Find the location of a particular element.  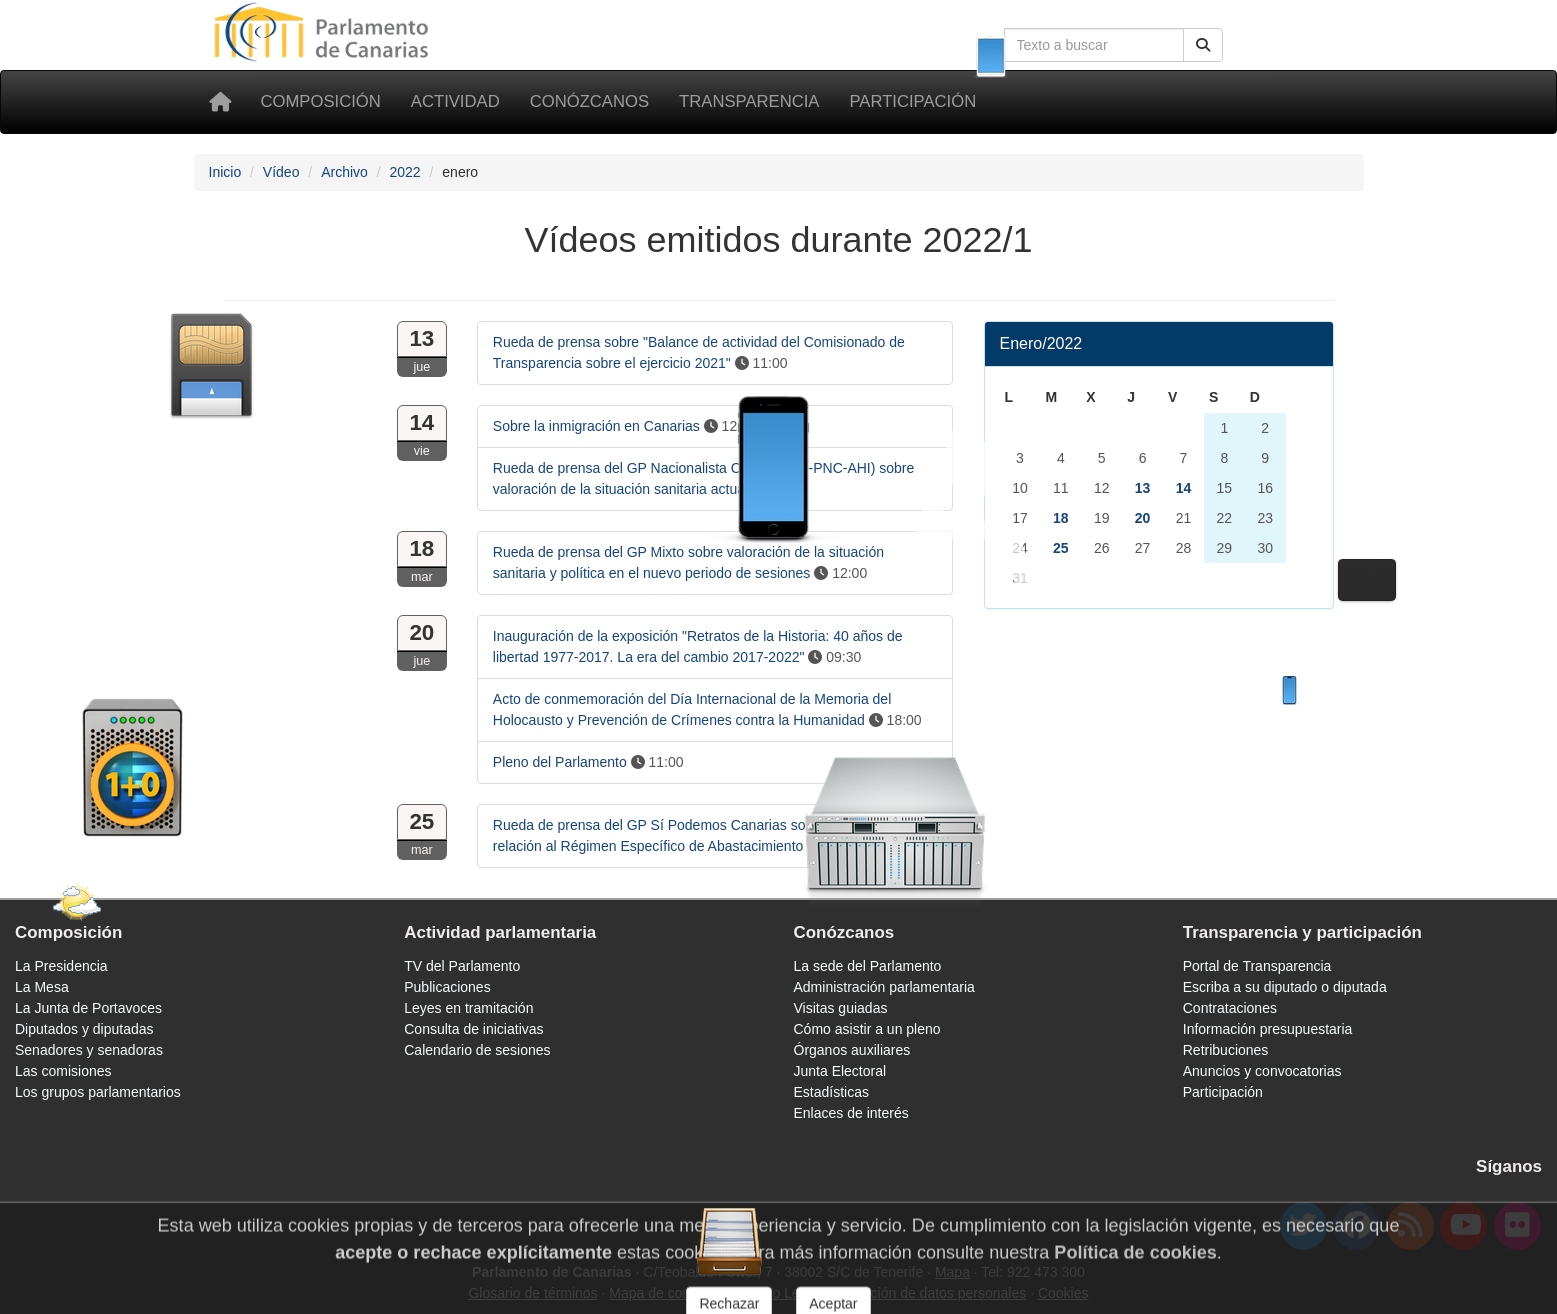

iPhone 16 device icon is located at coordinates (1289, 690).